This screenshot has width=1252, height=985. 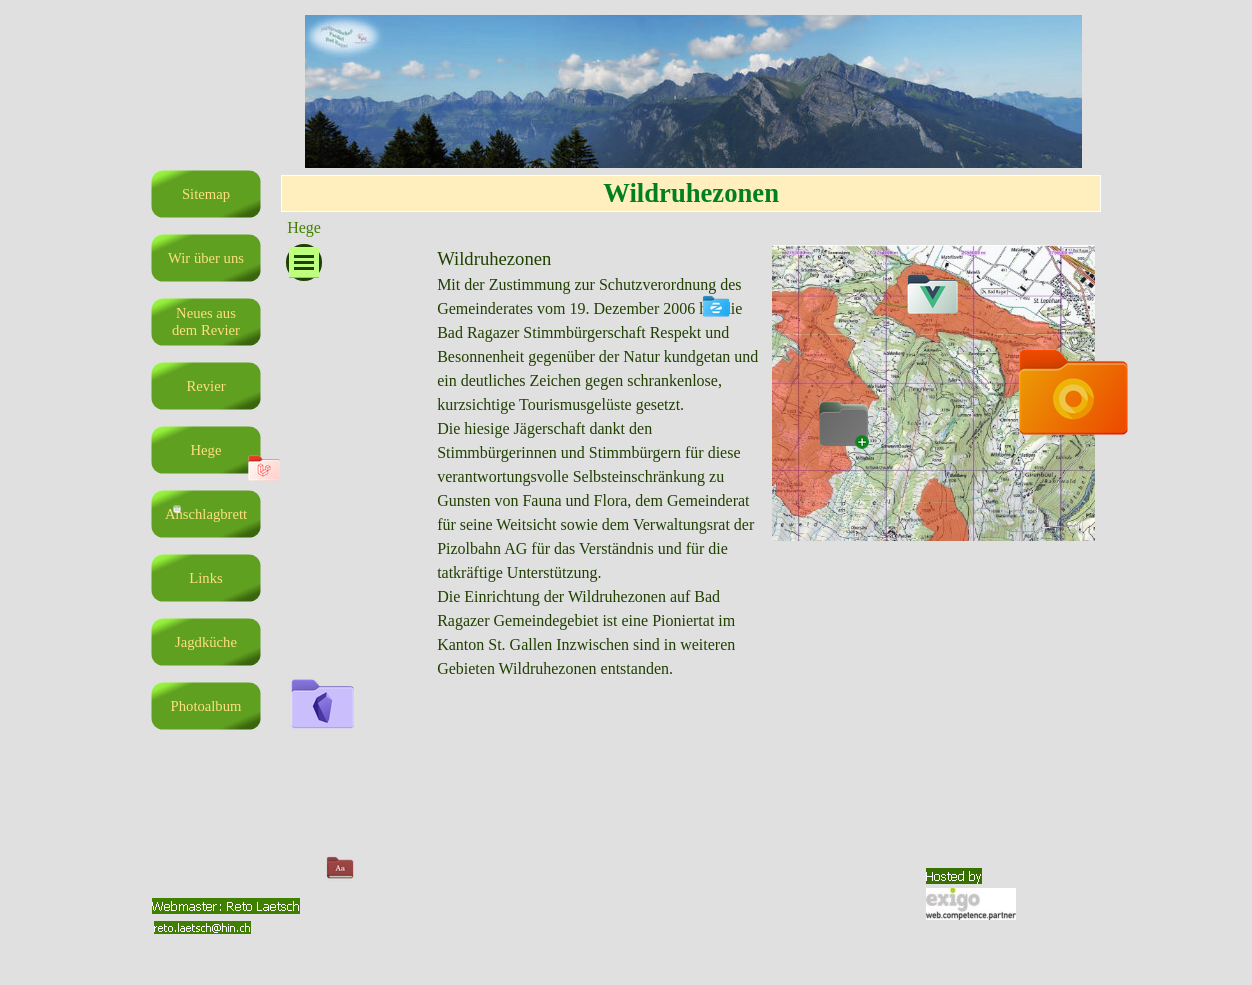 I want to click on open folder containing Vue.js project files, so click(x=932, y=295).